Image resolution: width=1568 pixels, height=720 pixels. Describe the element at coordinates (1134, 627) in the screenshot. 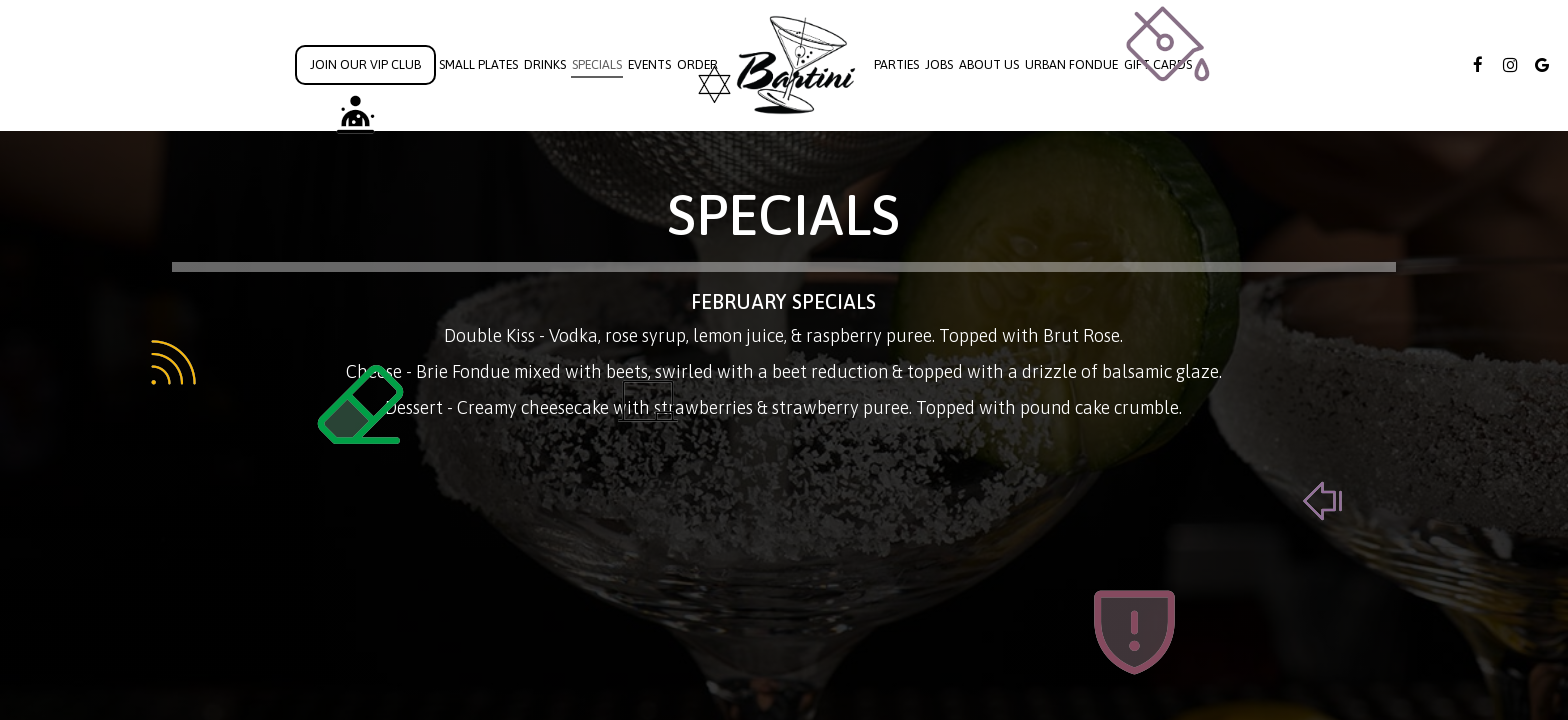

I see `security warning or alert detected` at that location.